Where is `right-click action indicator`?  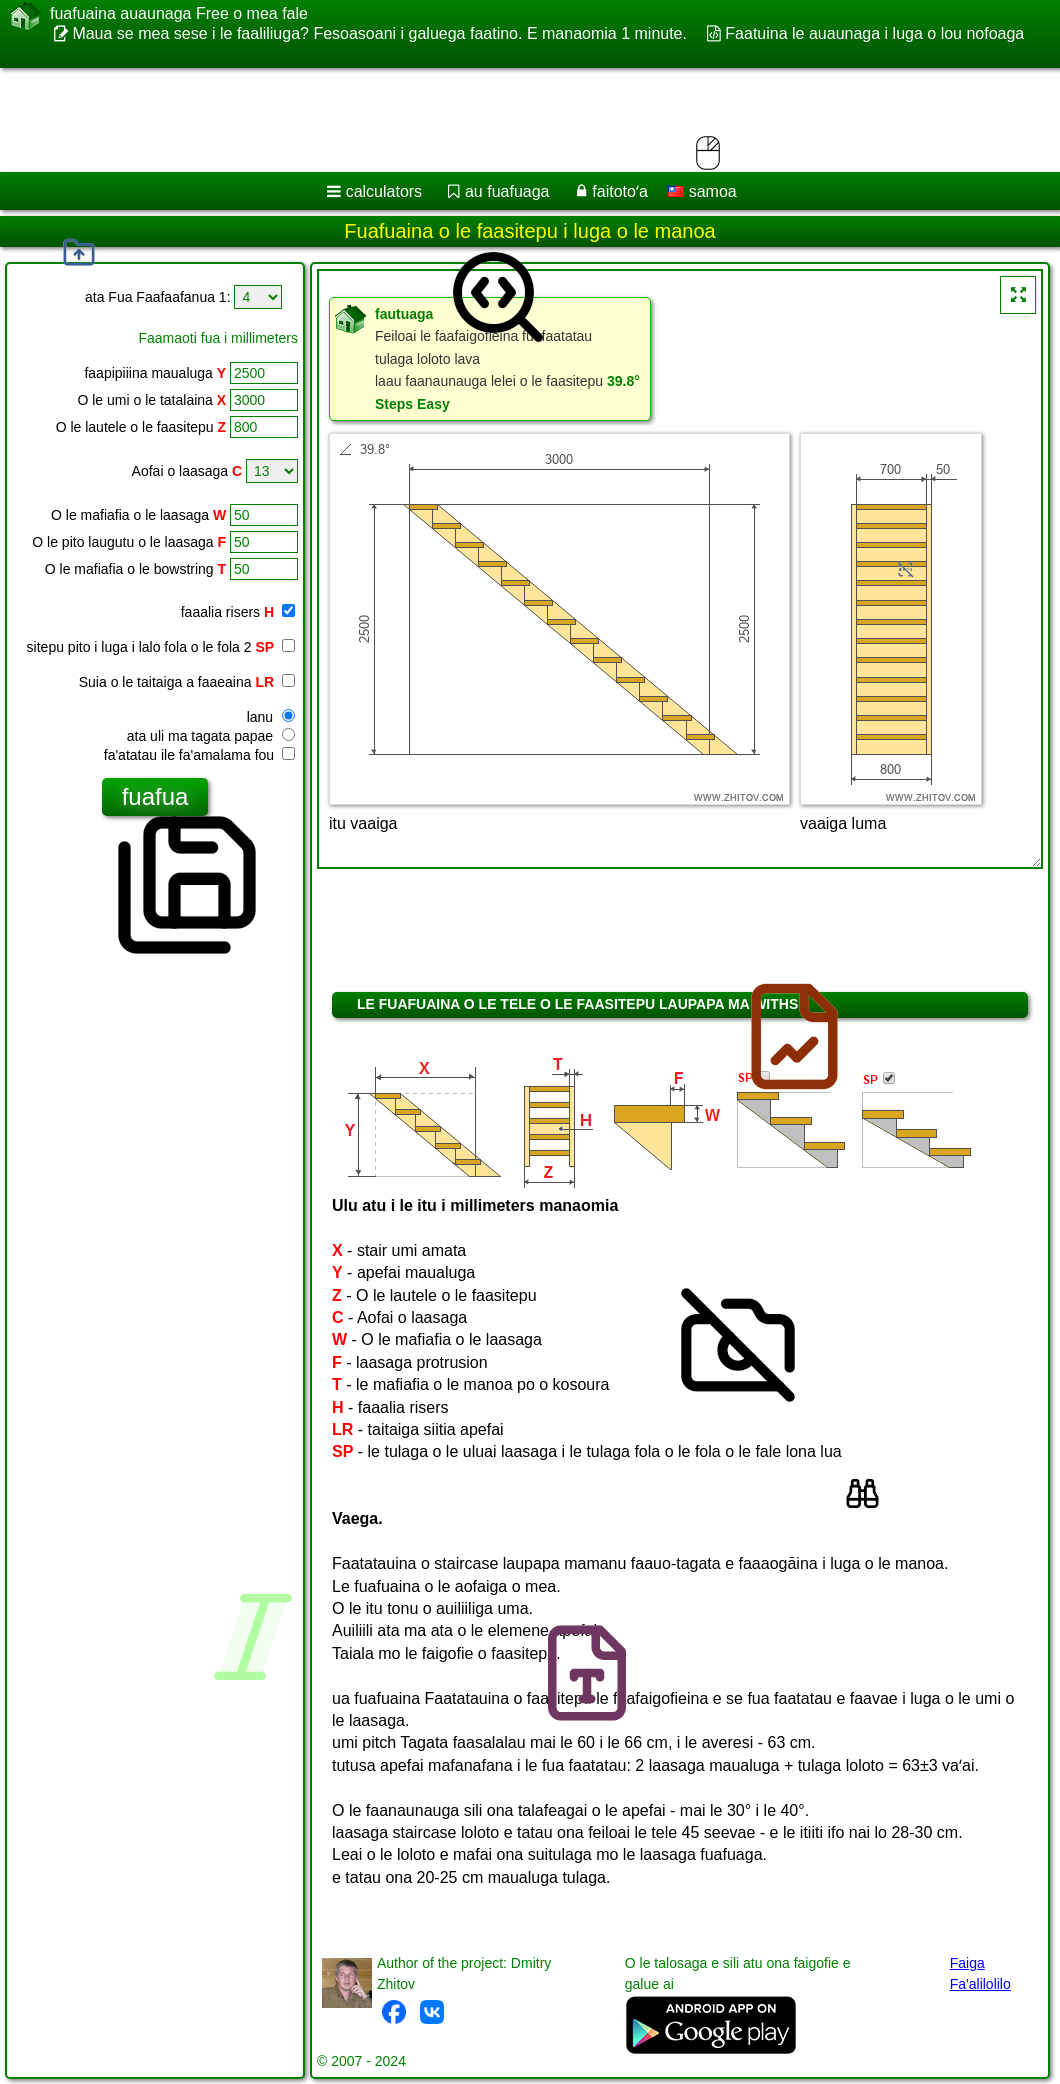 right-click action indicator is located at coordinates (708, 153).